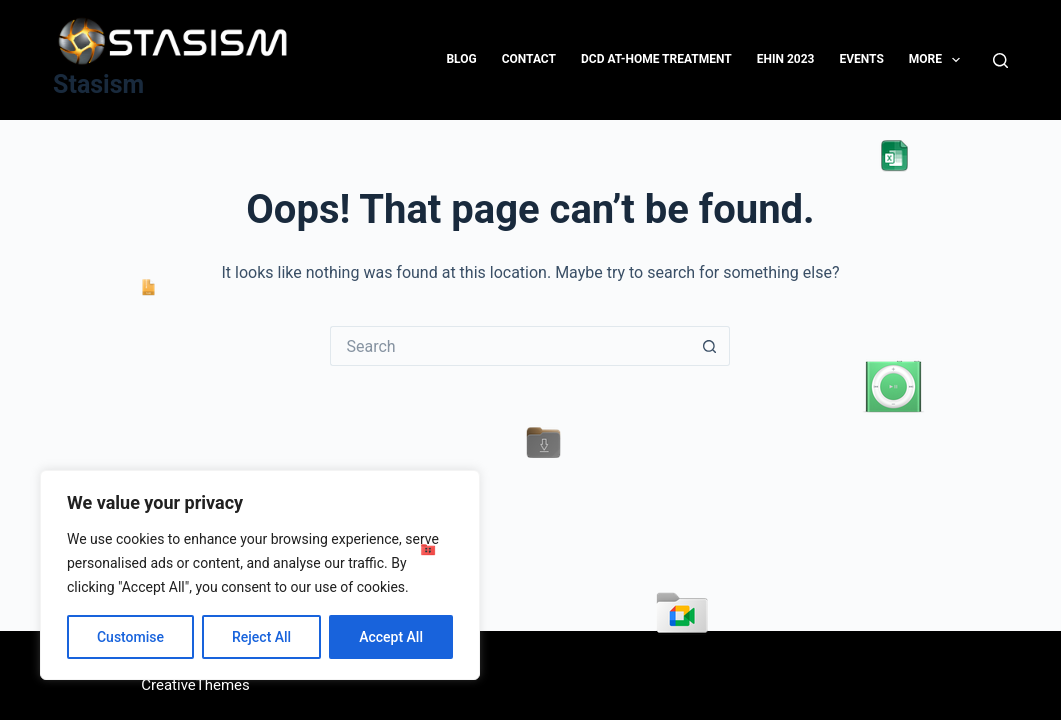 Image resolution: width=1061 pixels, height=720 pixels. What do you see at coordinates (682, 614) in the screenshot?
I see `open folder containing Google Meet files` at bounding box center [682, 614].